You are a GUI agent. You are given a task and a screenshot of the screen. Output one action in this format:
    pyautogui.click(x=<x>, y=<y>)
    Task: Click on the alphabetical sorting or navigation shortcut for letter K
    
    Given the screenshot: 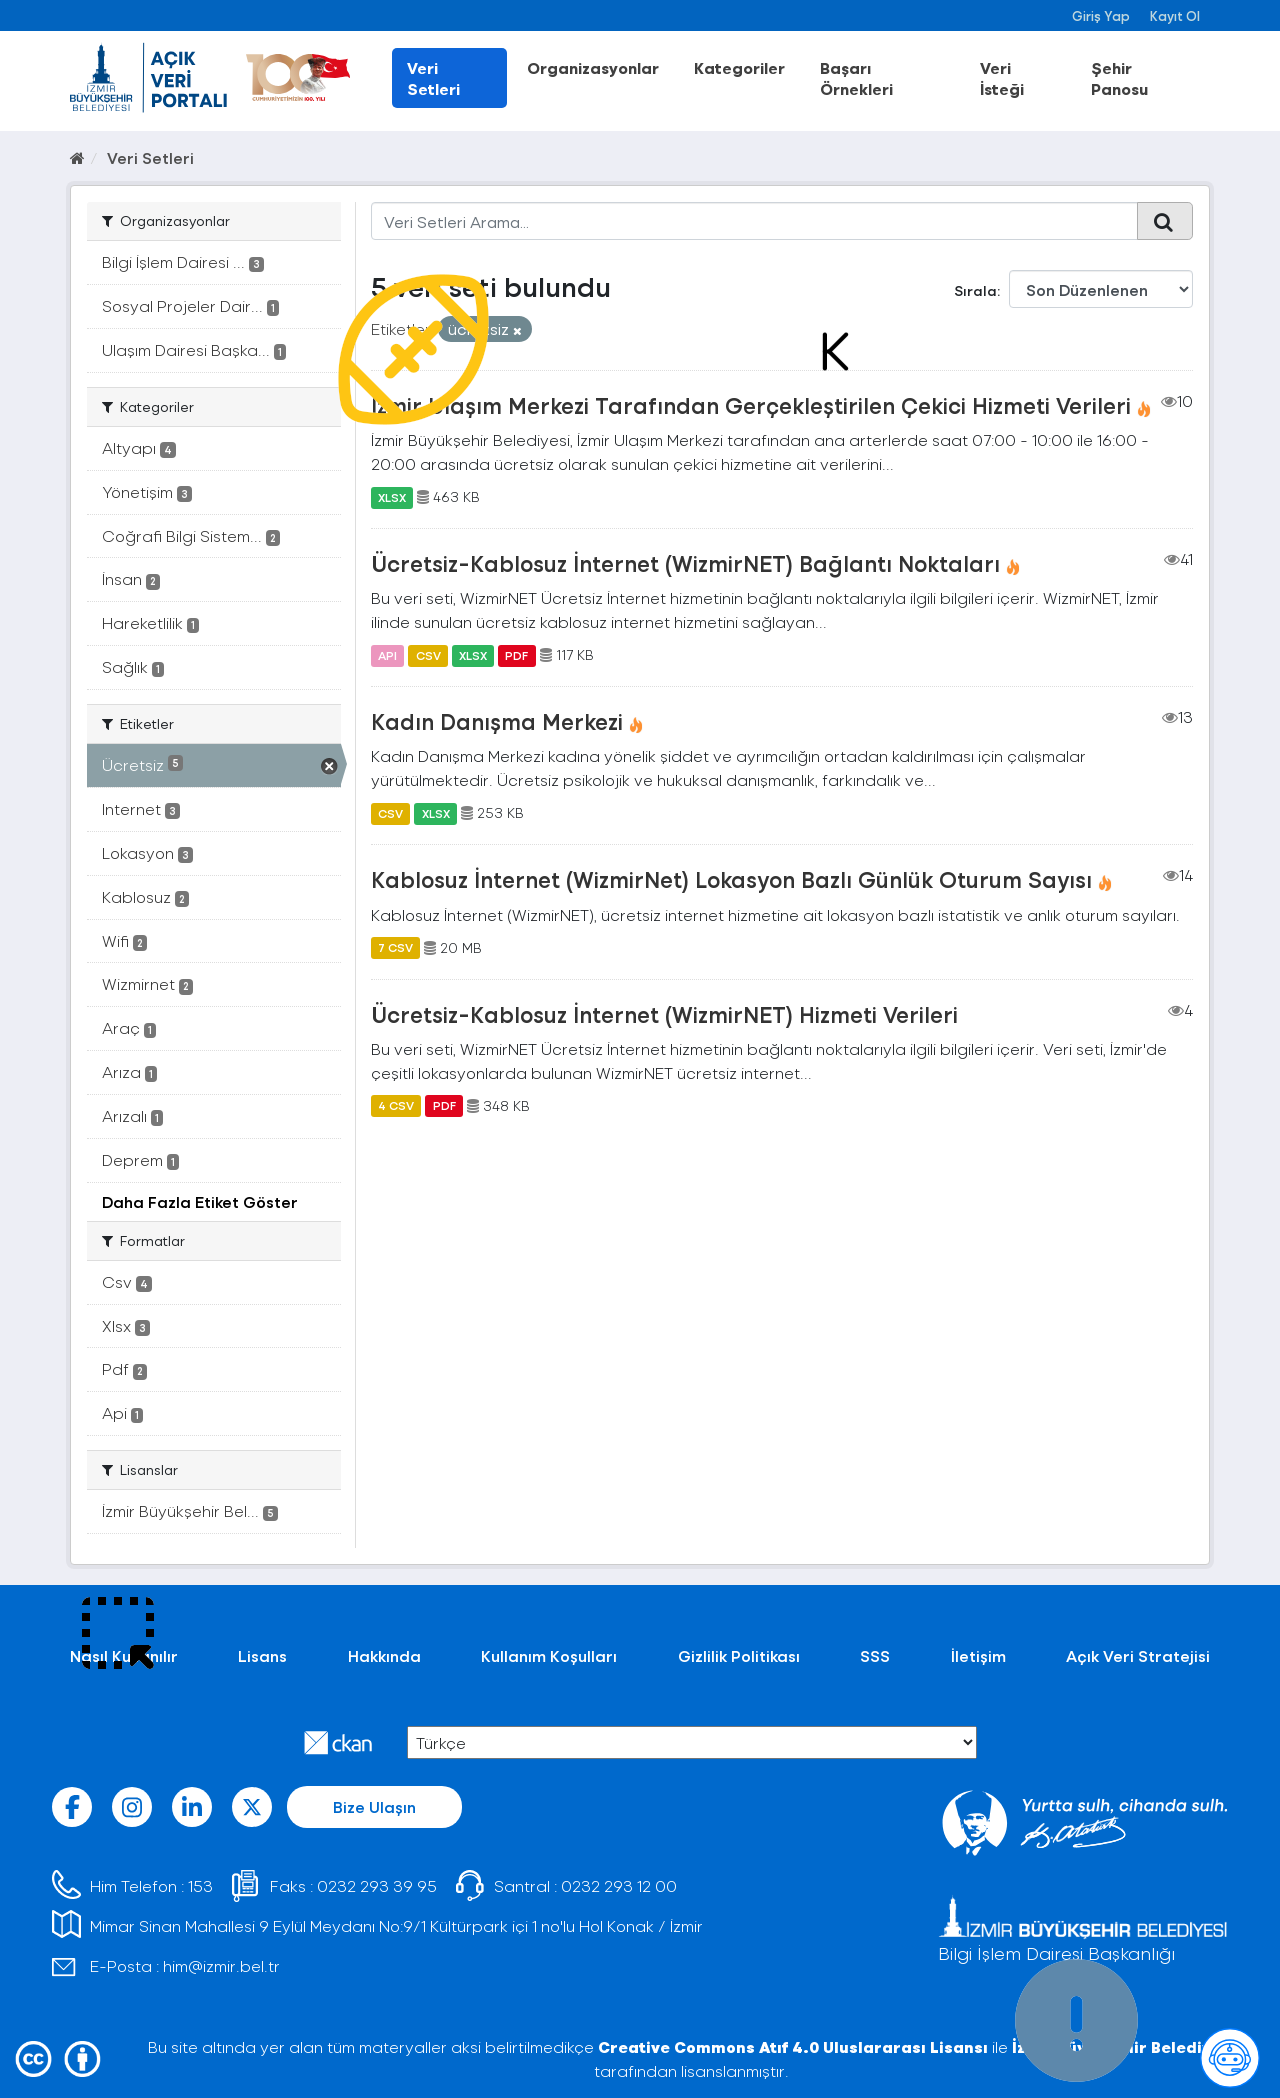 What is the action you would take?
    pyautogui.click(x=835, y=351)
    